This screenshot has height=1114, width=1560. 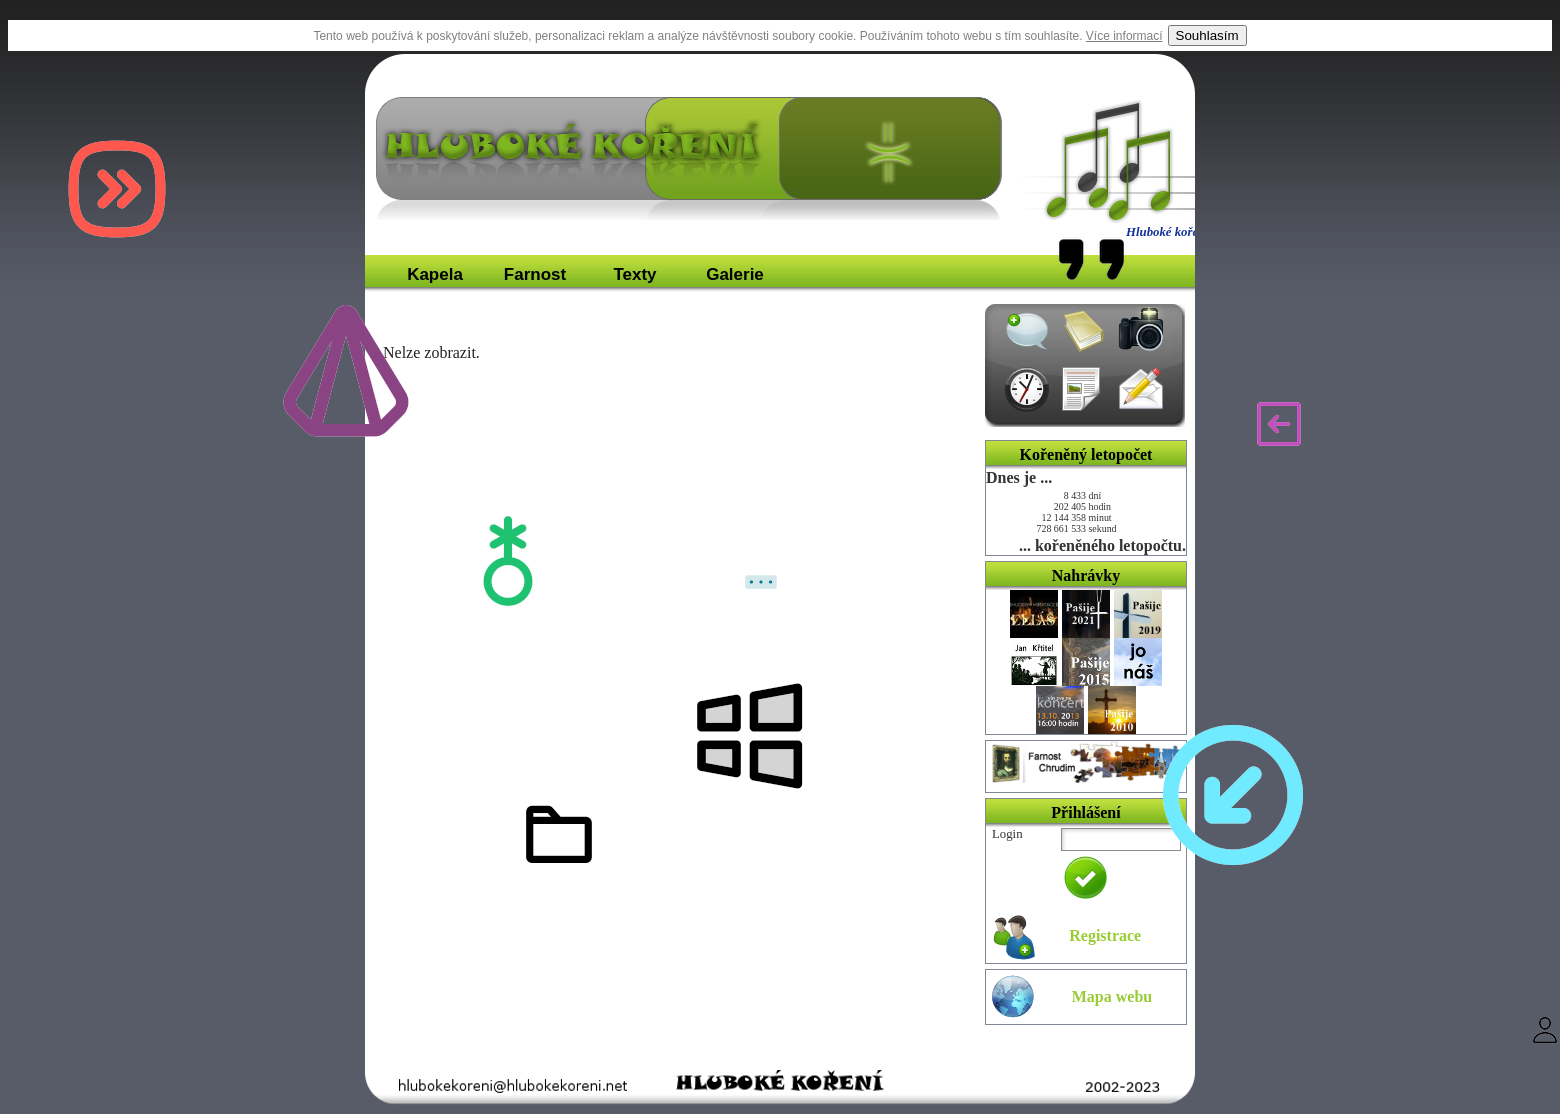 I want to click on indicates non-binary gender identity option, so click(x=508, y=561).